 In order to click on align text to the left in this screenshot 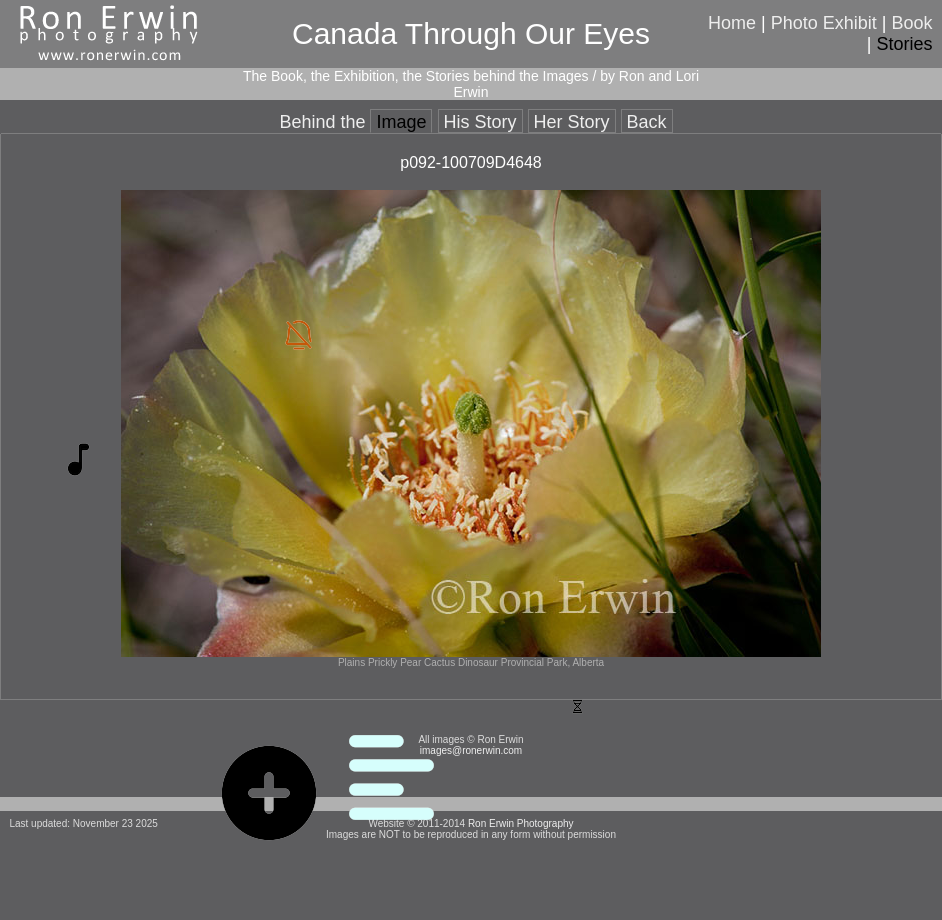, I will do `click(391, 777)`.